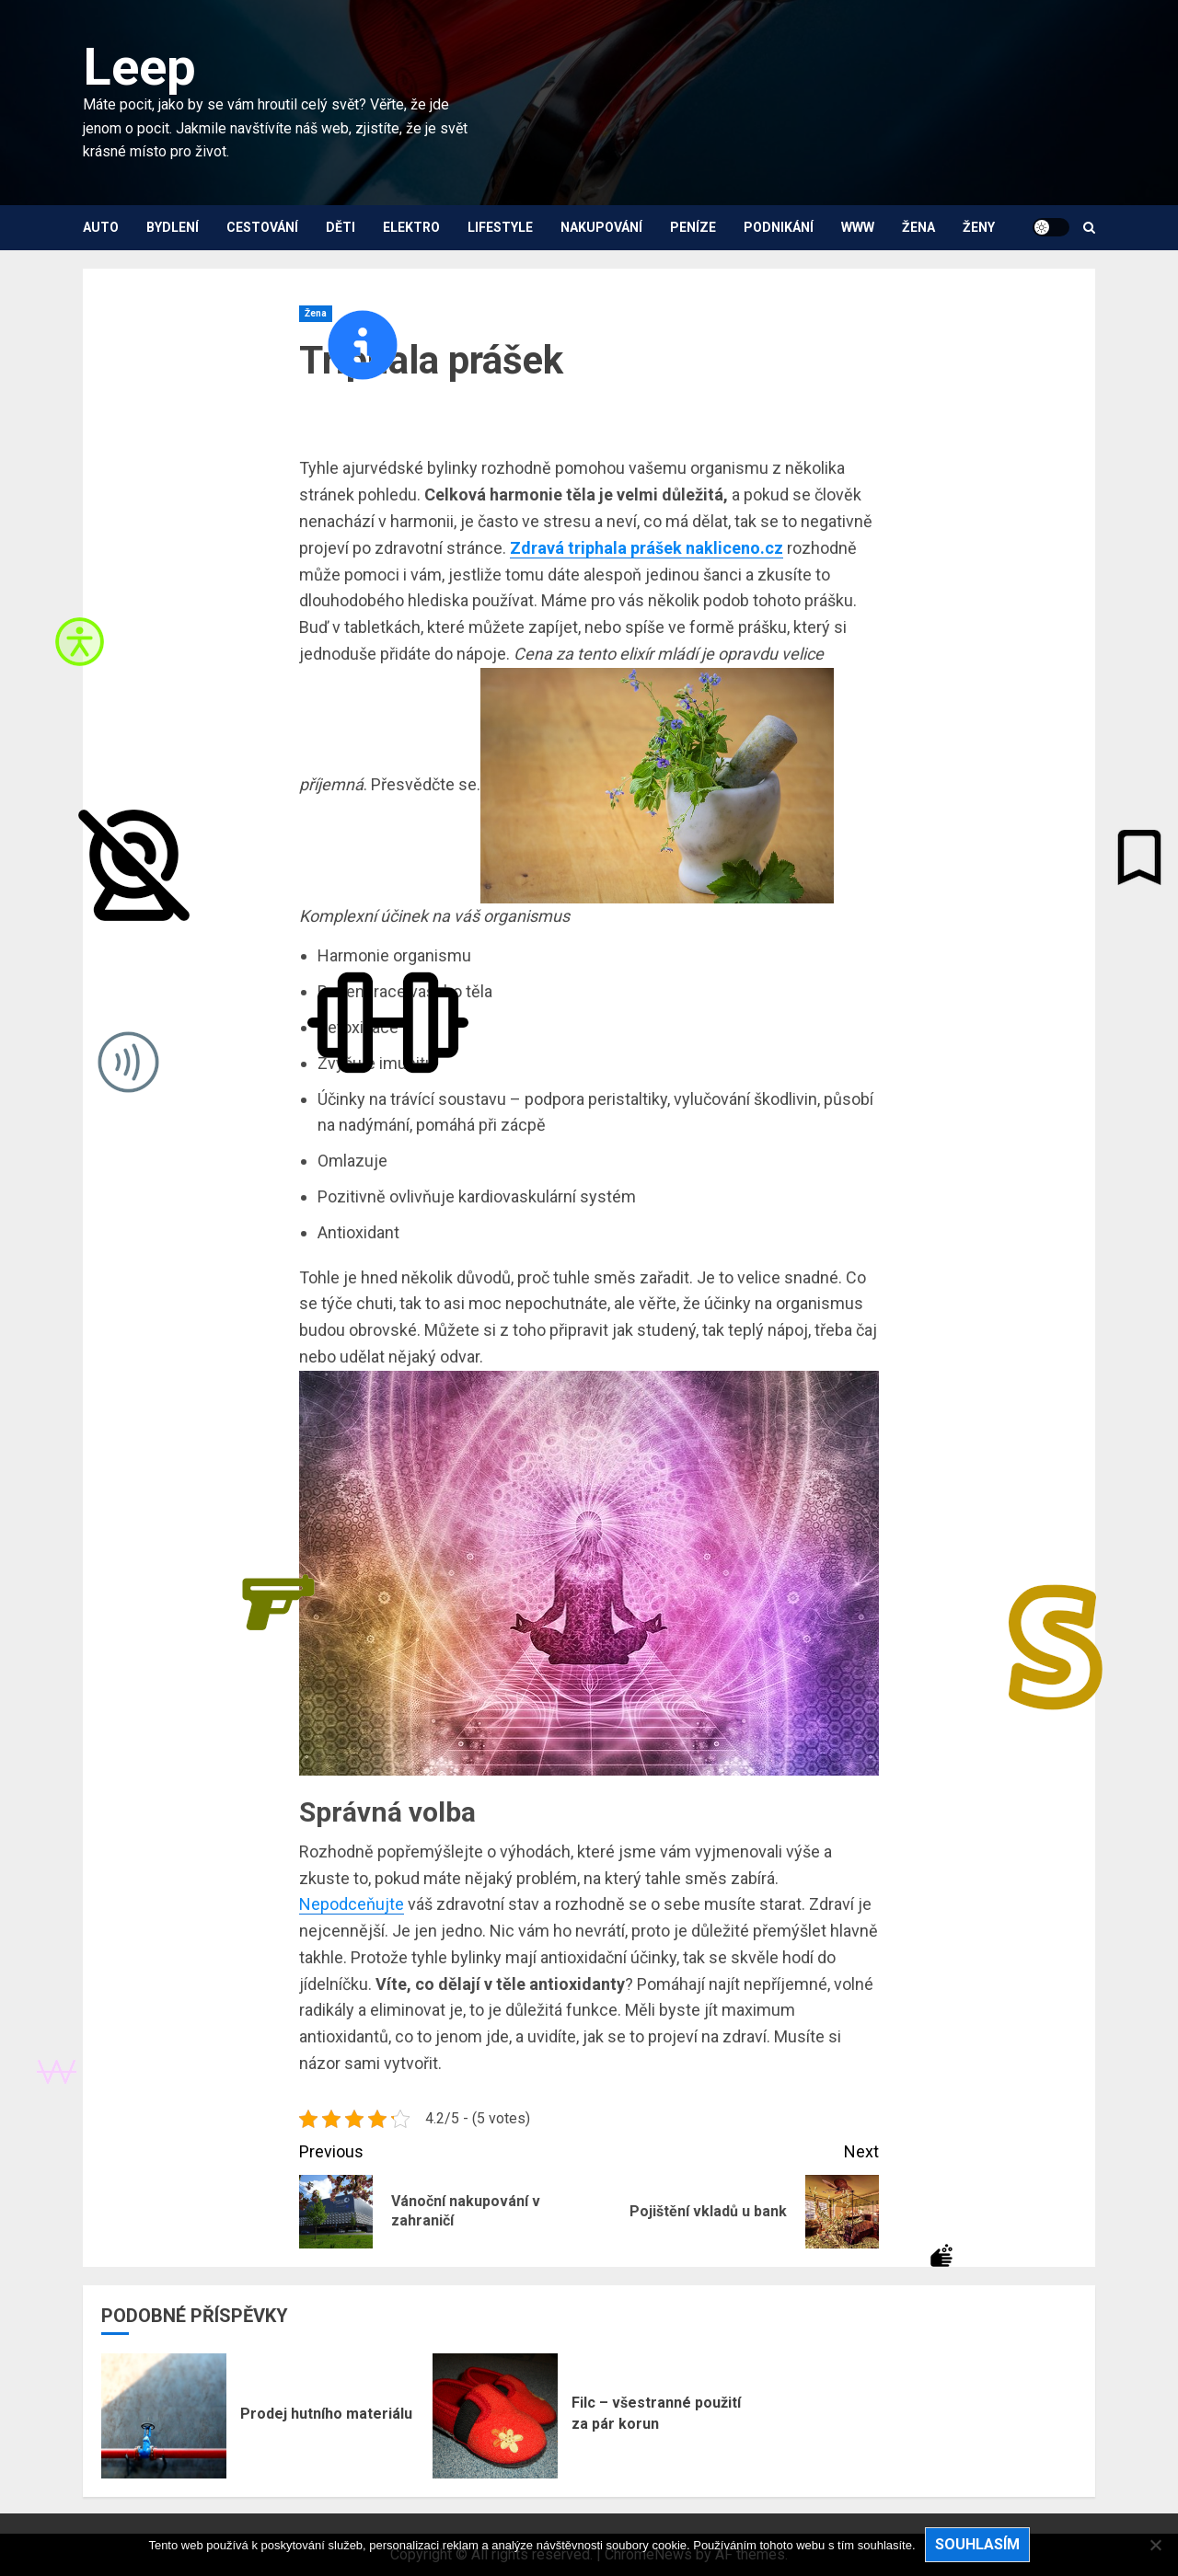 The height and width of the screenshot is (2576, 1178). What do you see at coordinates (79, 641) in the screenshot?
I see `access user profile or account settings` at bounding box center [79, 641].